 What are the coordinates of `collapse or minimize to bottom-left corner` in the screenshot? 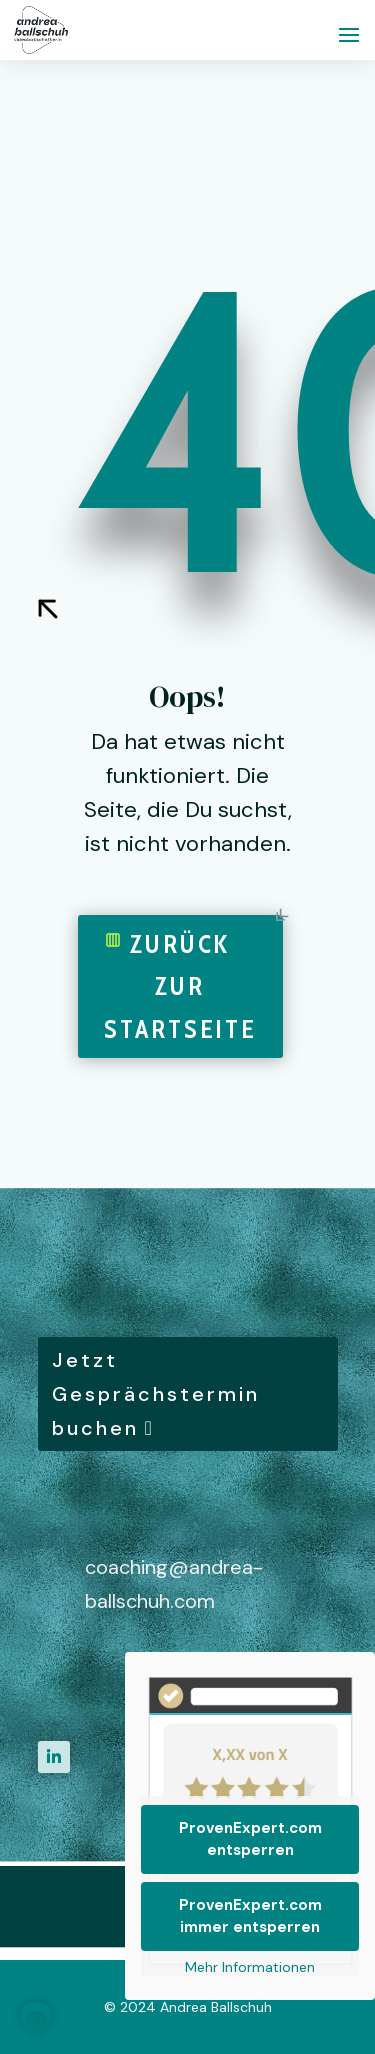 It's located at (281, 915).